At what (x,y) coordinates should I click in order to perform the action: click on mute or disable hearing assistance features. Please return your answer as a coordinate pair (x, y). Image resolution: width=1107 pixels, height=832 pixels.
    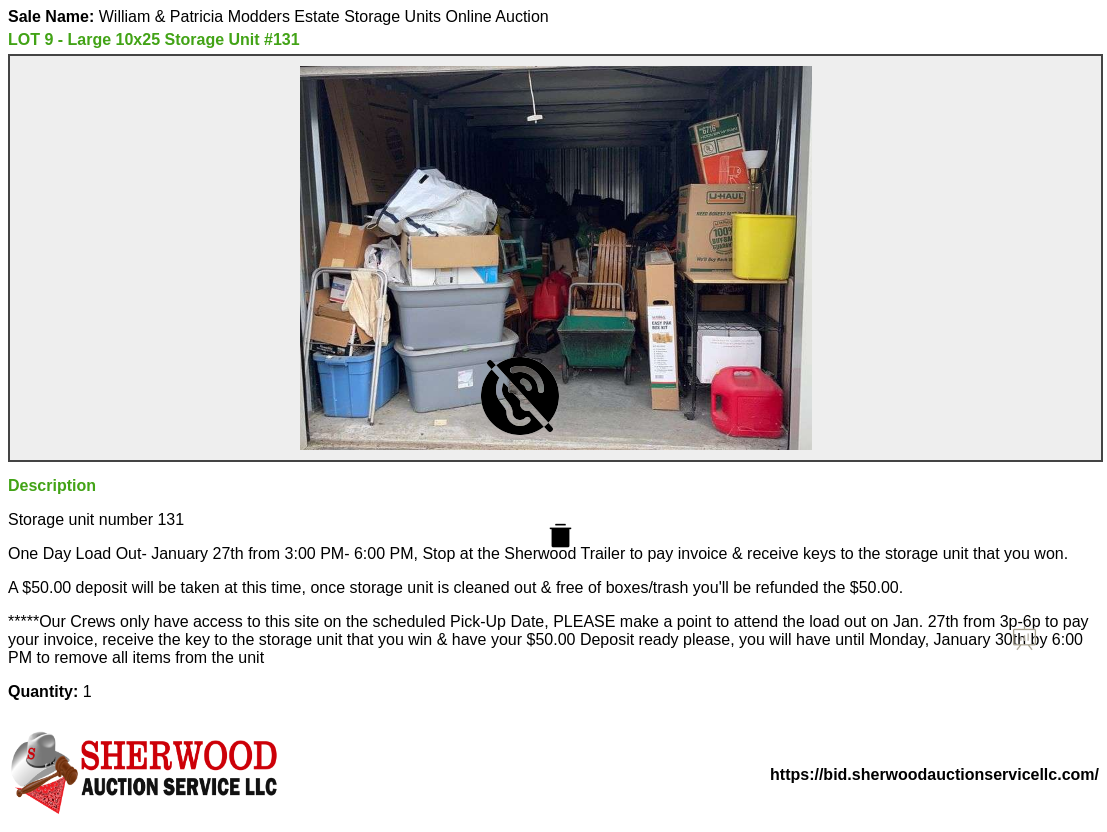
    Looking at the image, I should click on (520, 396).